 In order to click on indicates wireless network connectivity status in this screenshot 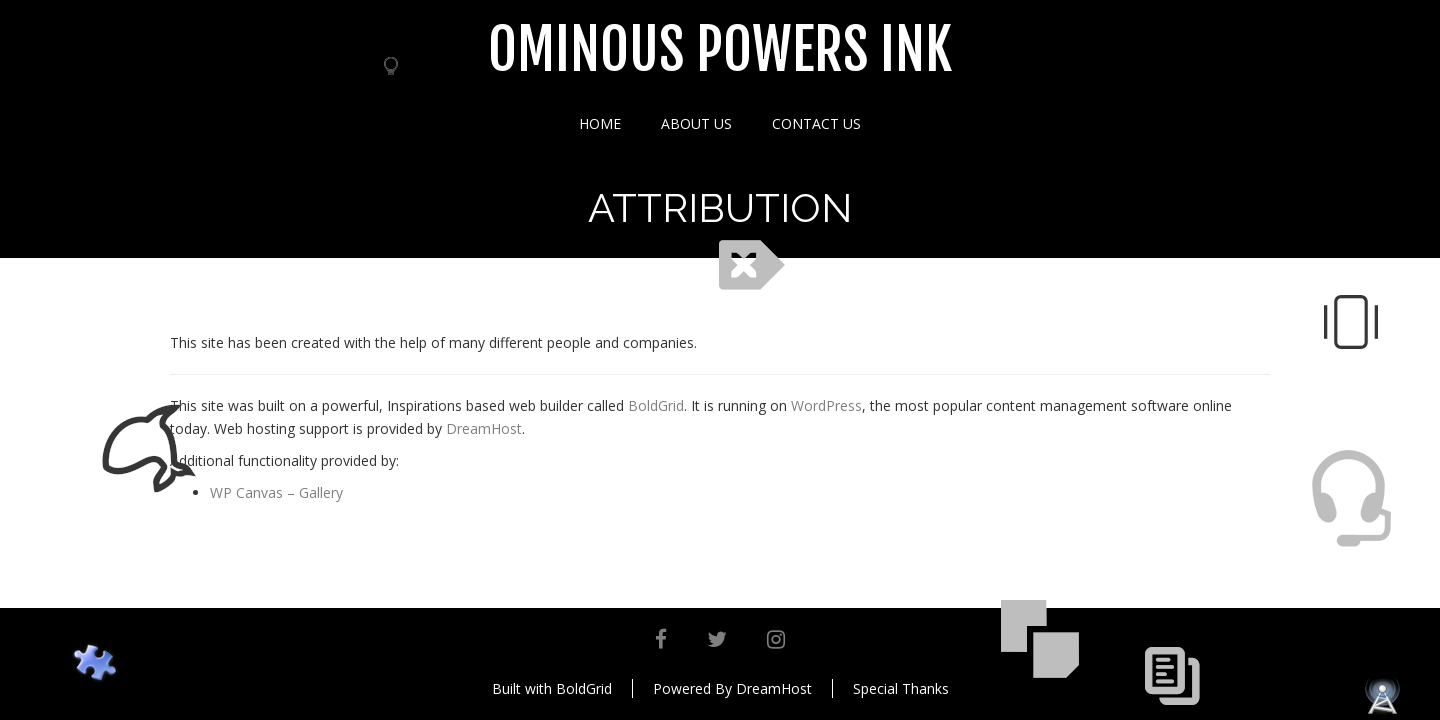, I will do `click(1382, 696)`.